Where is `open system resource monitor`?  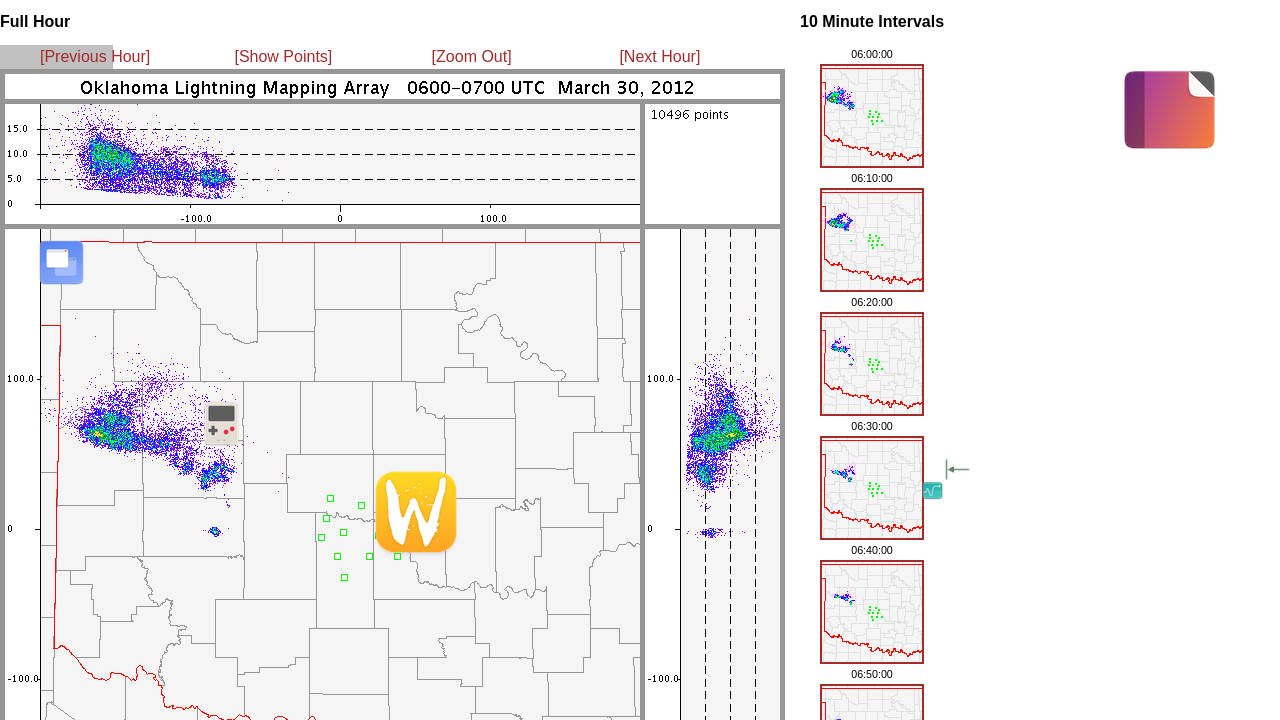
open system resource monitor is located at coordinates (932, 490).